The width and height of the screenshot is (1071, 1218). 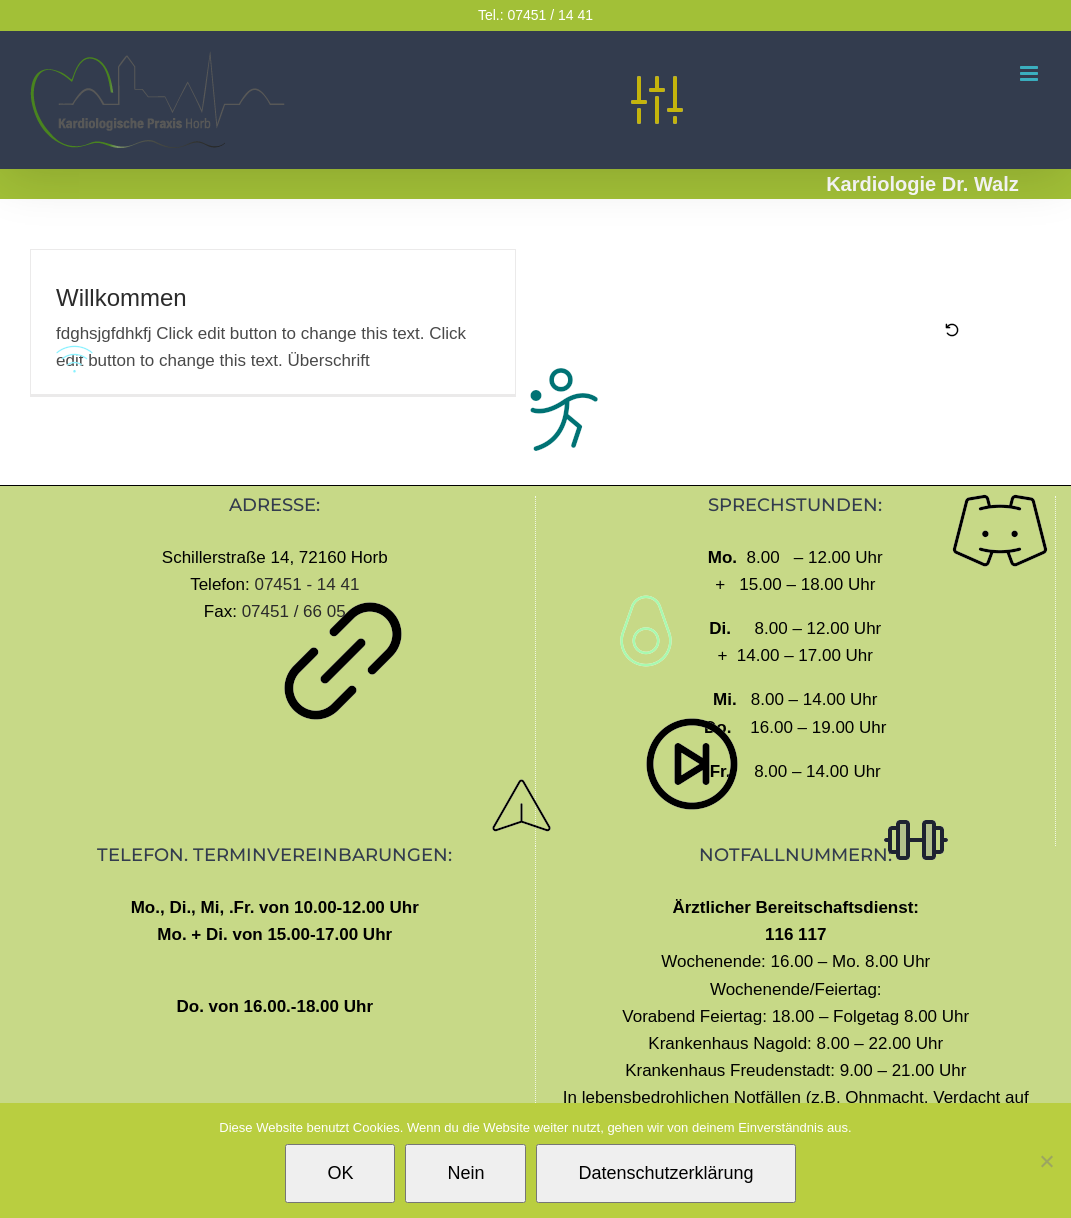 I want to click on indicates healthy or vegetarian food options, so click(x=646, y=631).